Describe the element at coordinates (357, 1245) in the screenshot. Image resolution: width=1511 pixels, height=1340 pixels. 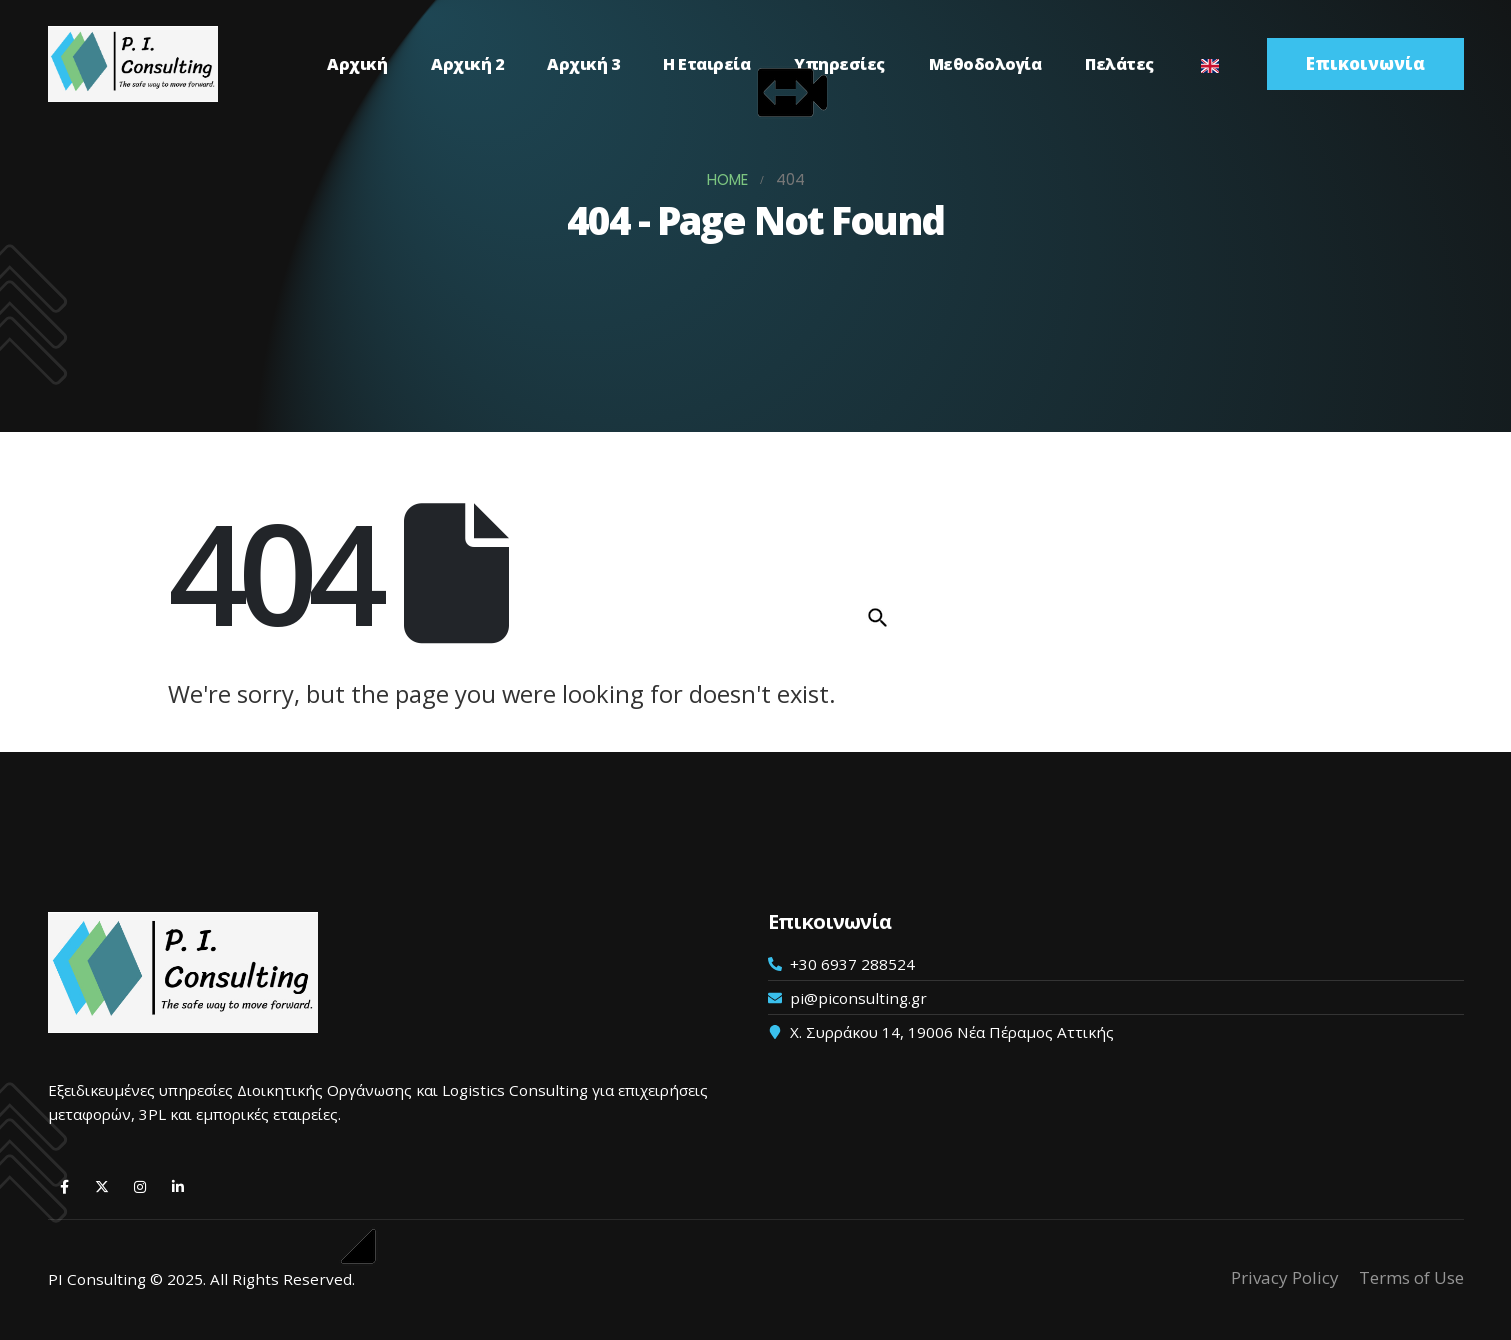
I see `indicates full cellular signal strength` at that location.